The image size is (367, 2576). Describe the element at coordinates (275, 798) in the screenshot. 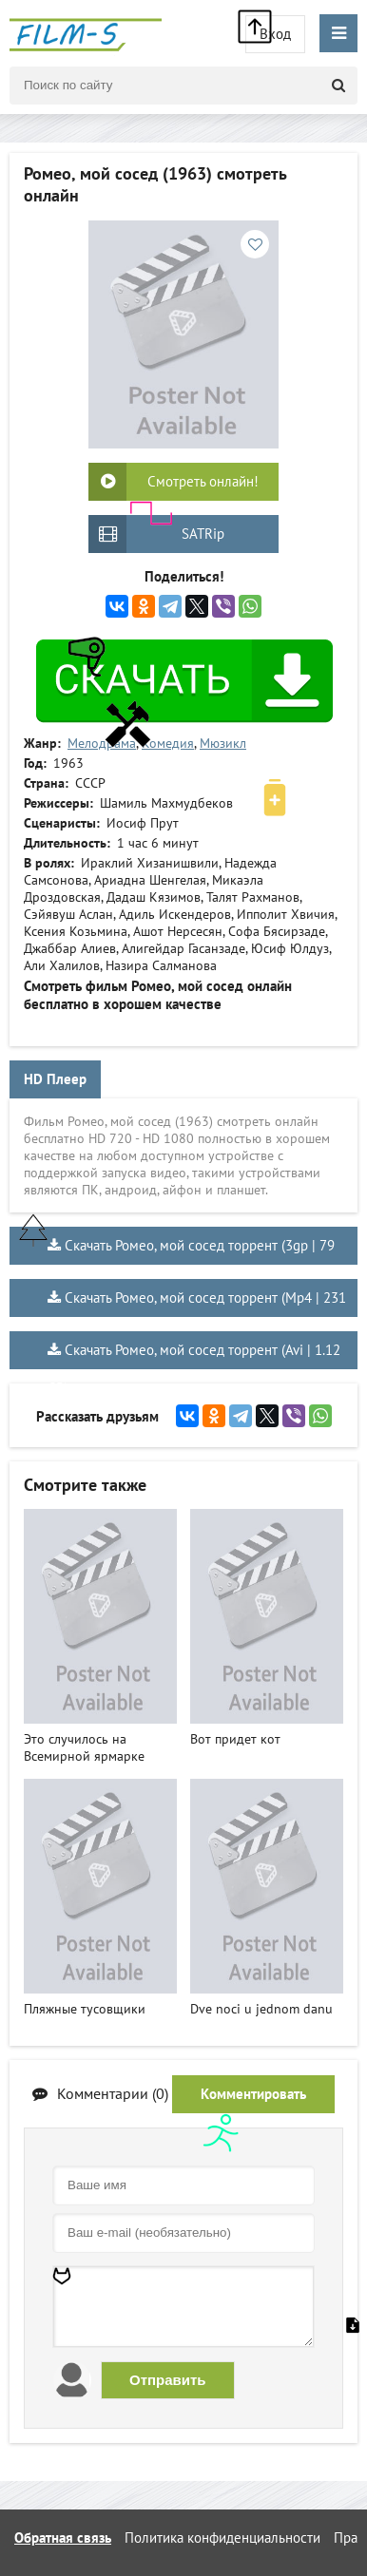

I see `add or extend battery life` at that location.